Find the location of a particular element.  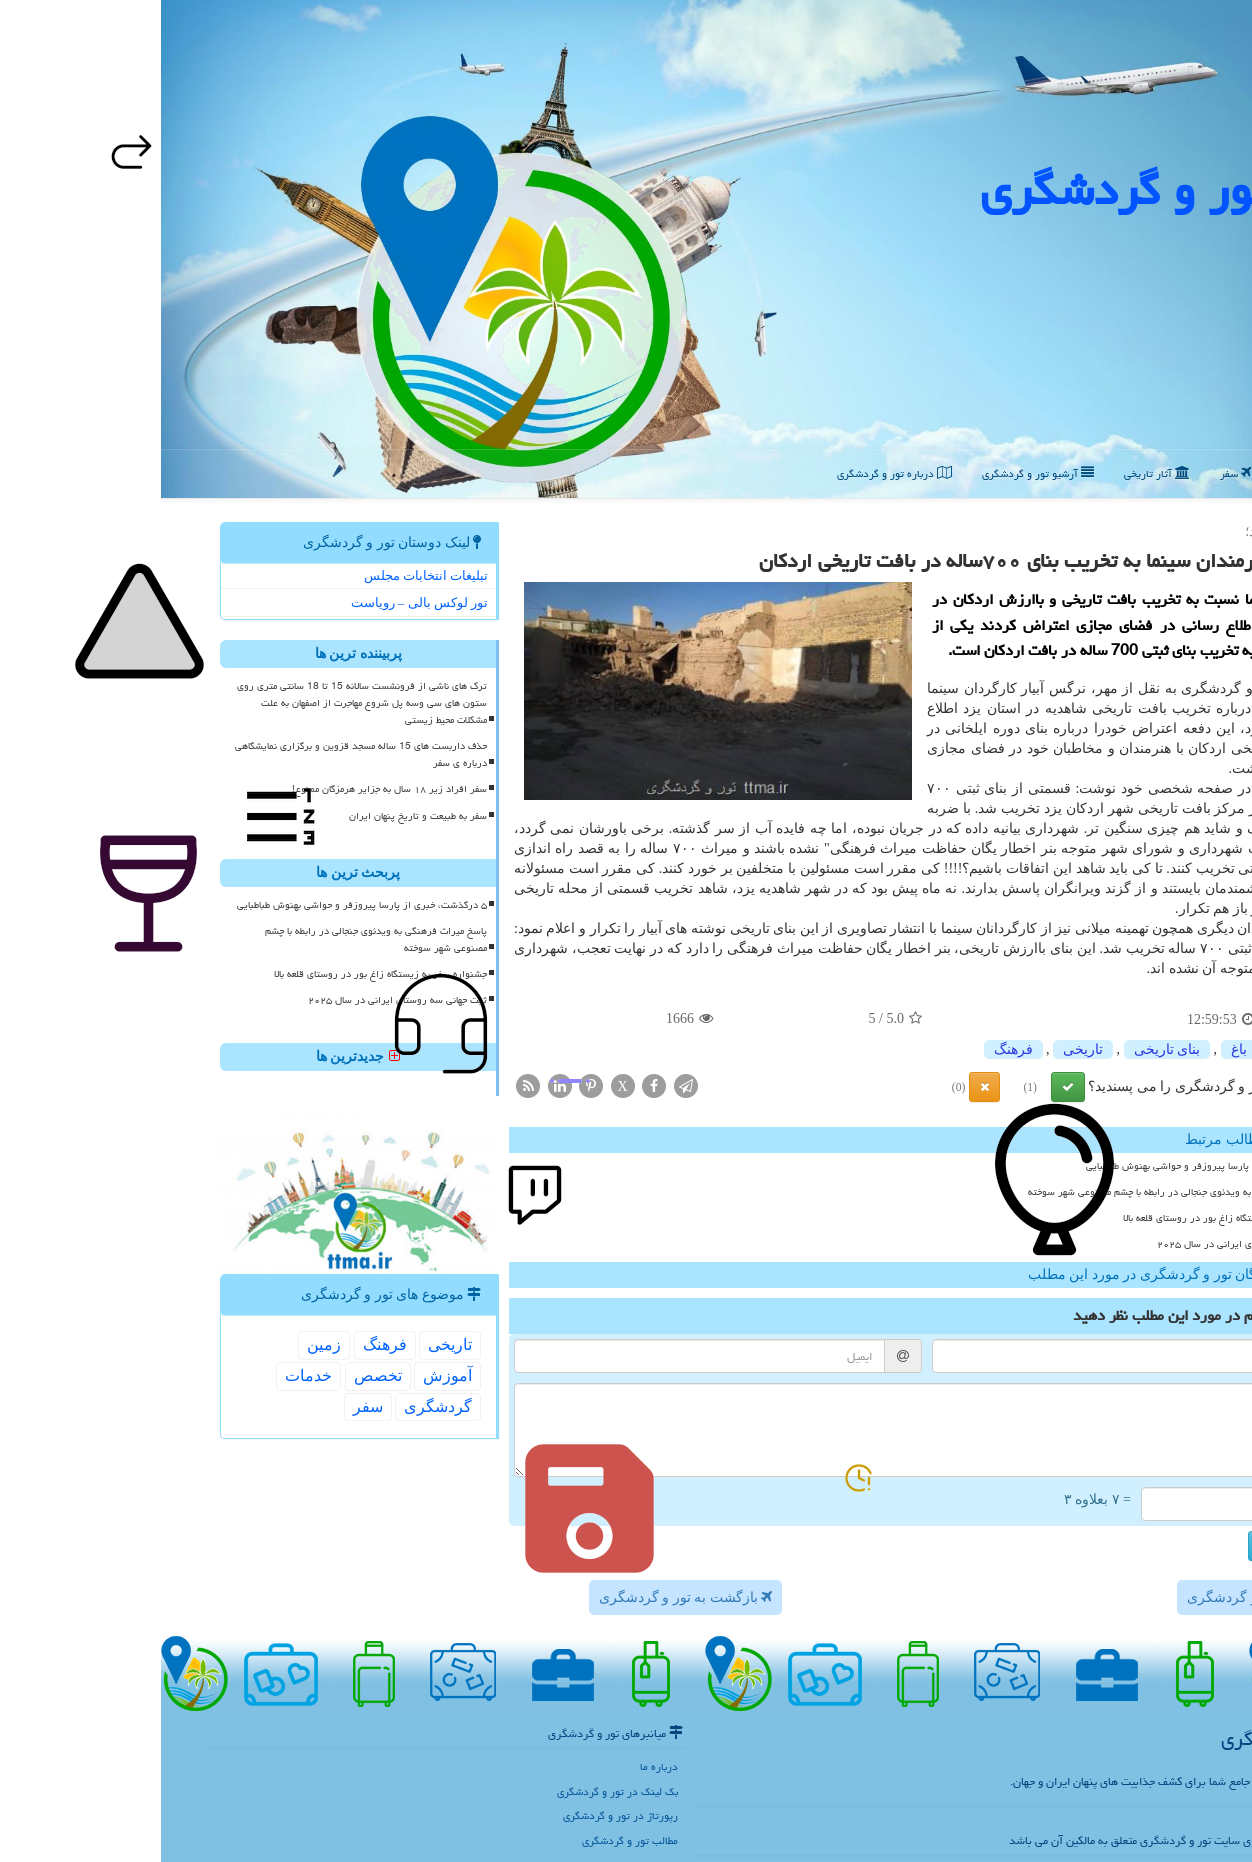

open Twitch app is located at coordinates (535, 1192).